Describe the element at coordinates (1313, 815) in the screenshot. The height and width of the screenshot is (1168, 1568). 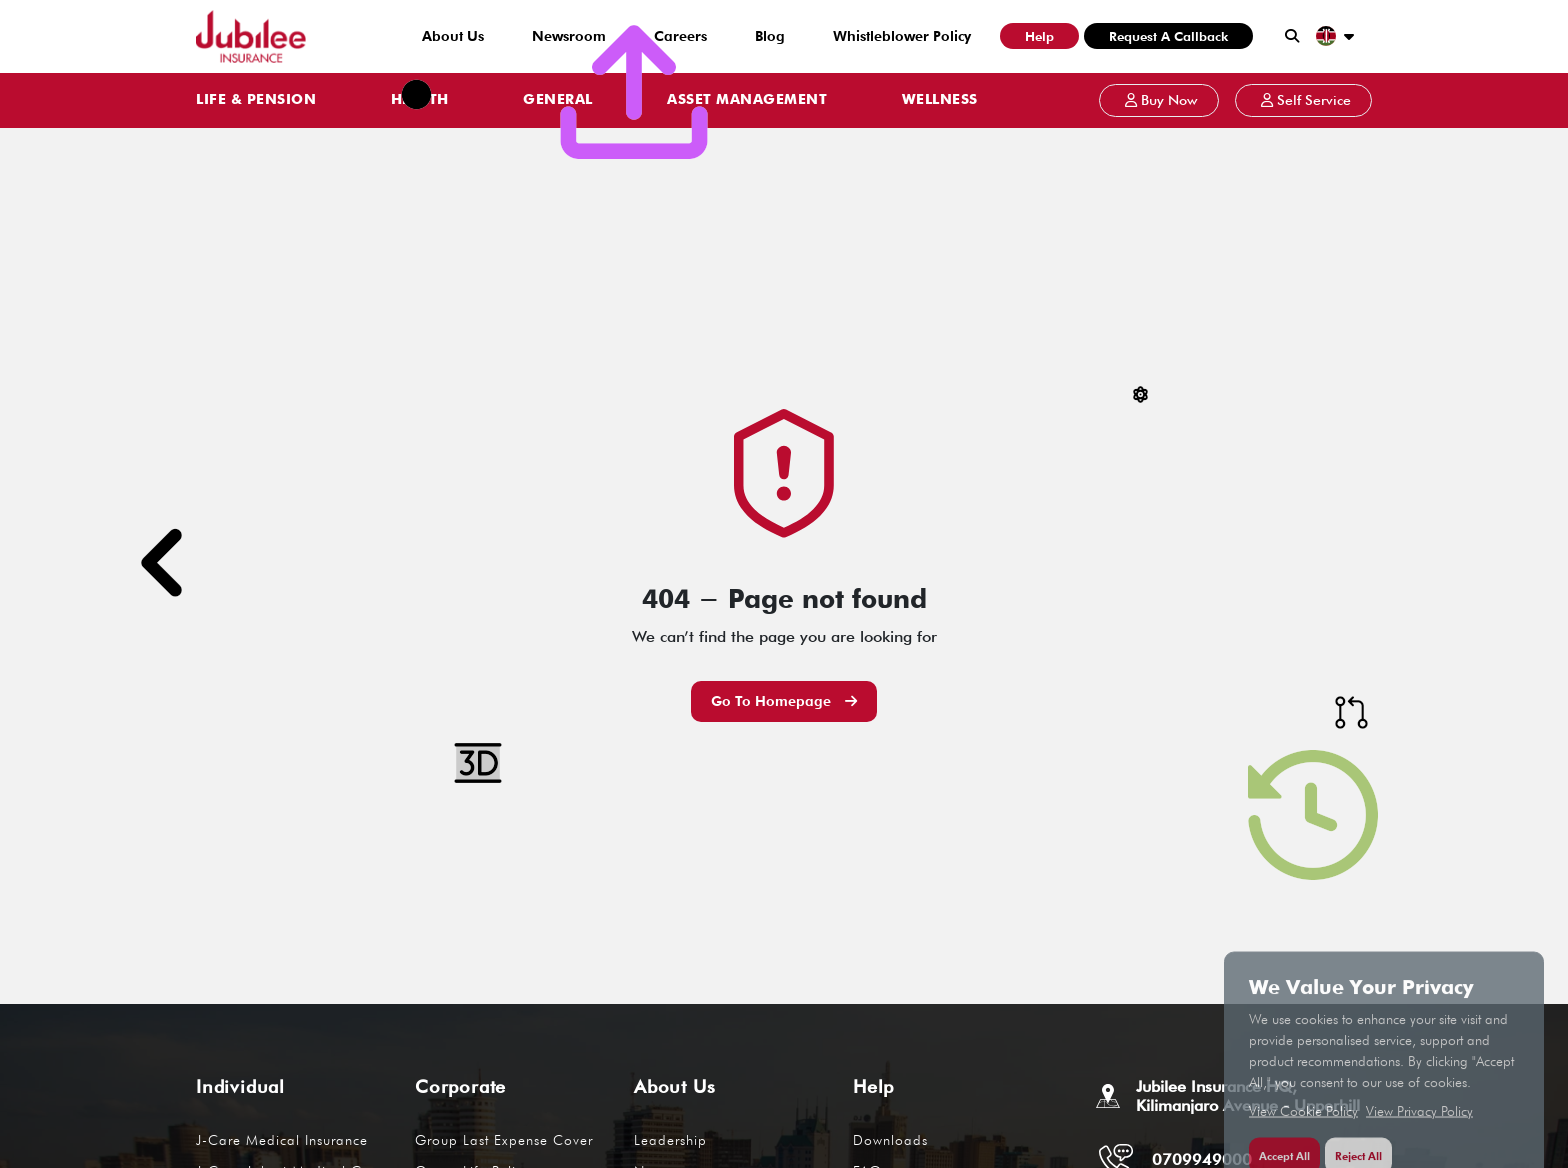
I see `view history or recent activity` at that location.